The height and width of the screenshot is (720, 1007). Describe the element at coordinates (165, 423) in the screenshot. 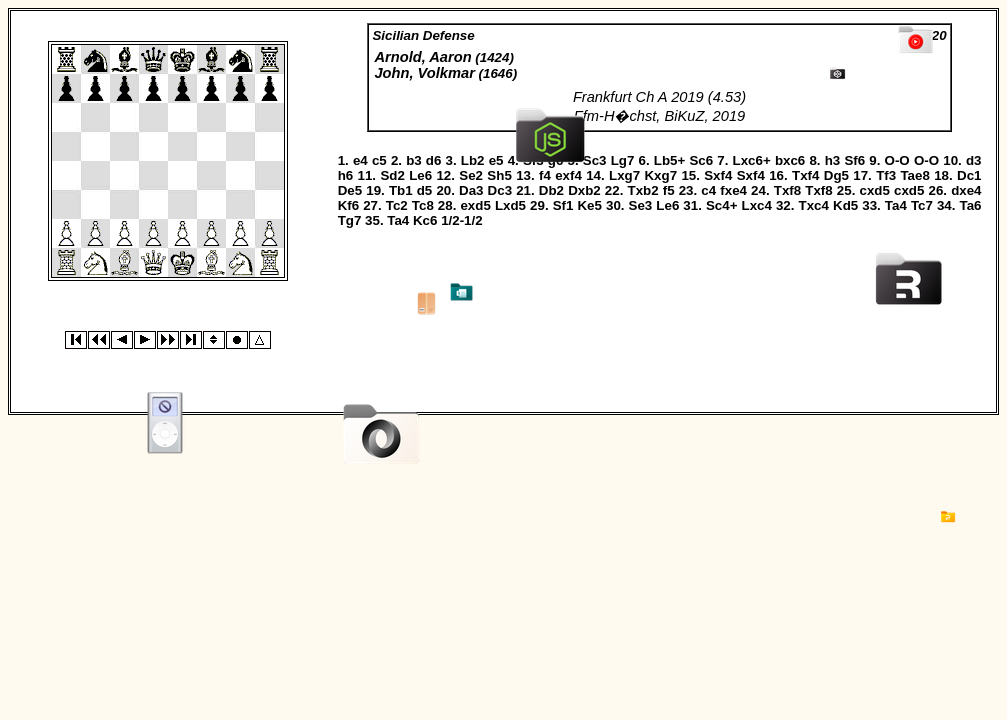

I see `iPod mini device icon` at that location.